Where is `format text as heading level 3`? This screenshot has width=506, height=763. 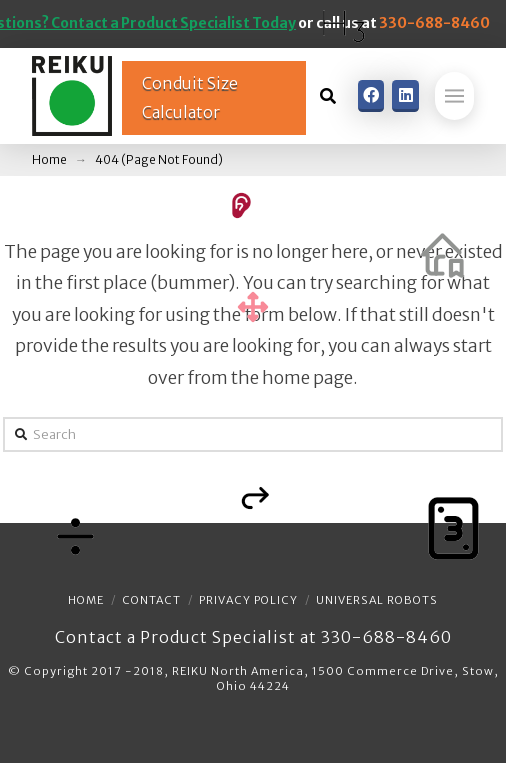 format text as heading level 3 is located at coordinates (341, 25).